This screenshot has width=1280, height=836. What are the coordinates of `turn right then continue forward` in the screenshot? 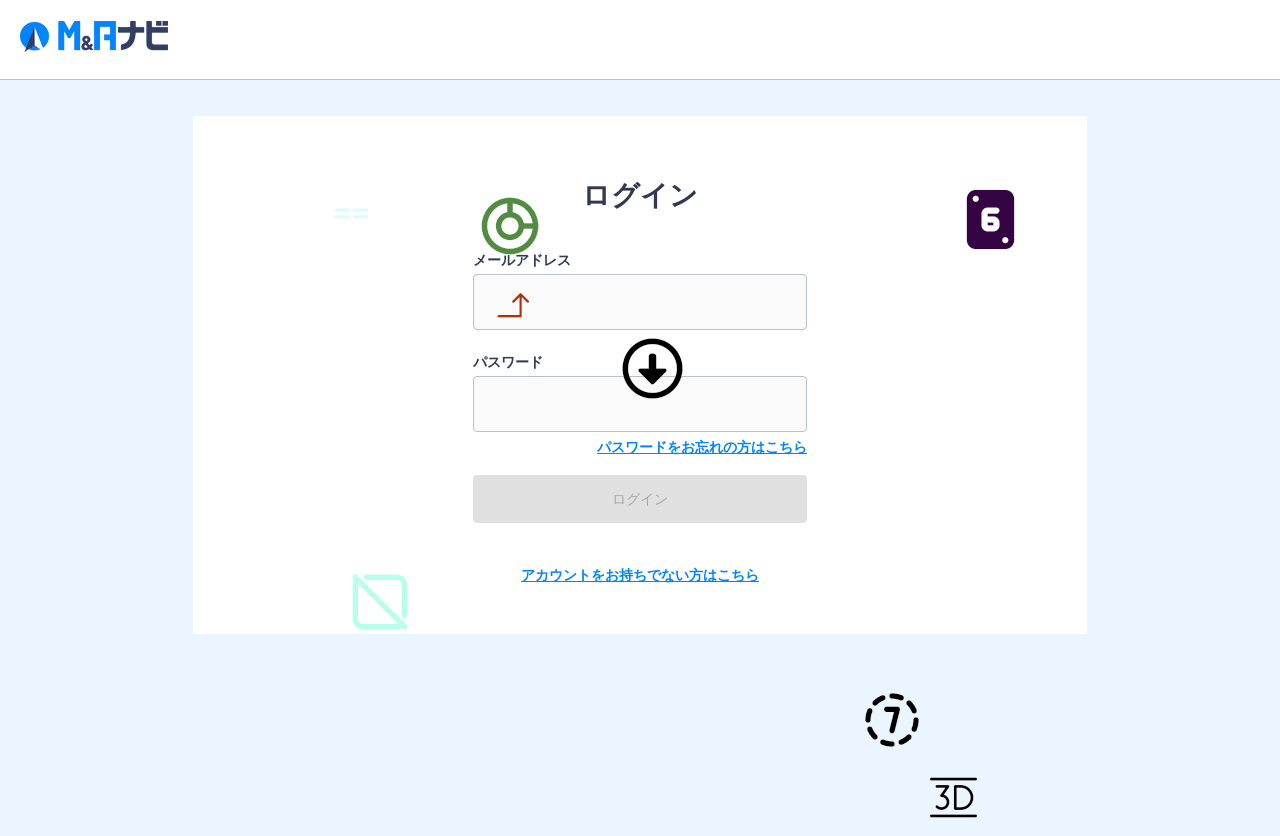 It's located at (514, 306).